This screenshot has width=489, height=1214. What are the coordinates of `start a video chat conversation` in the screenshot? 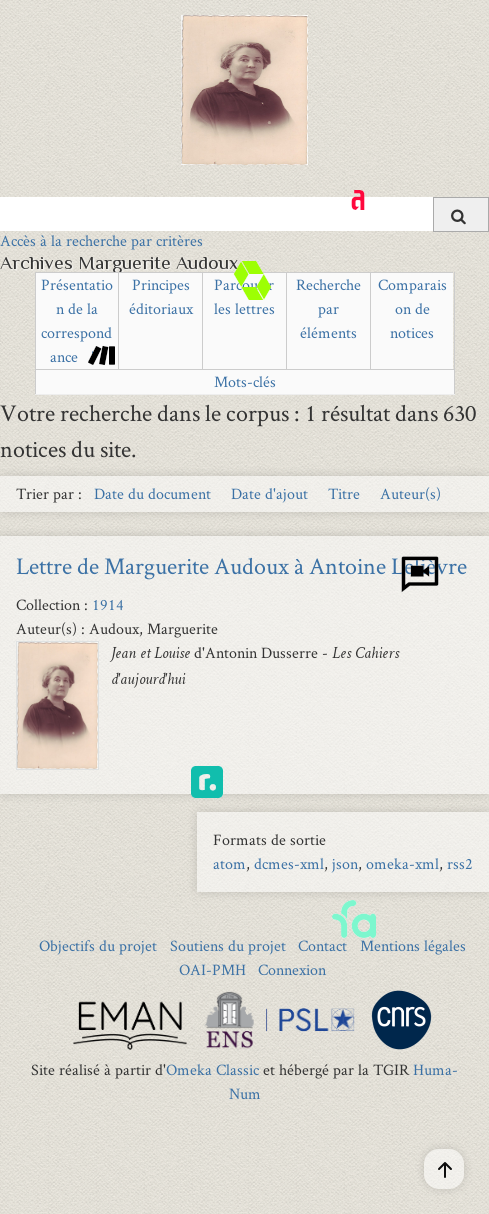 It's located at (420, 573).